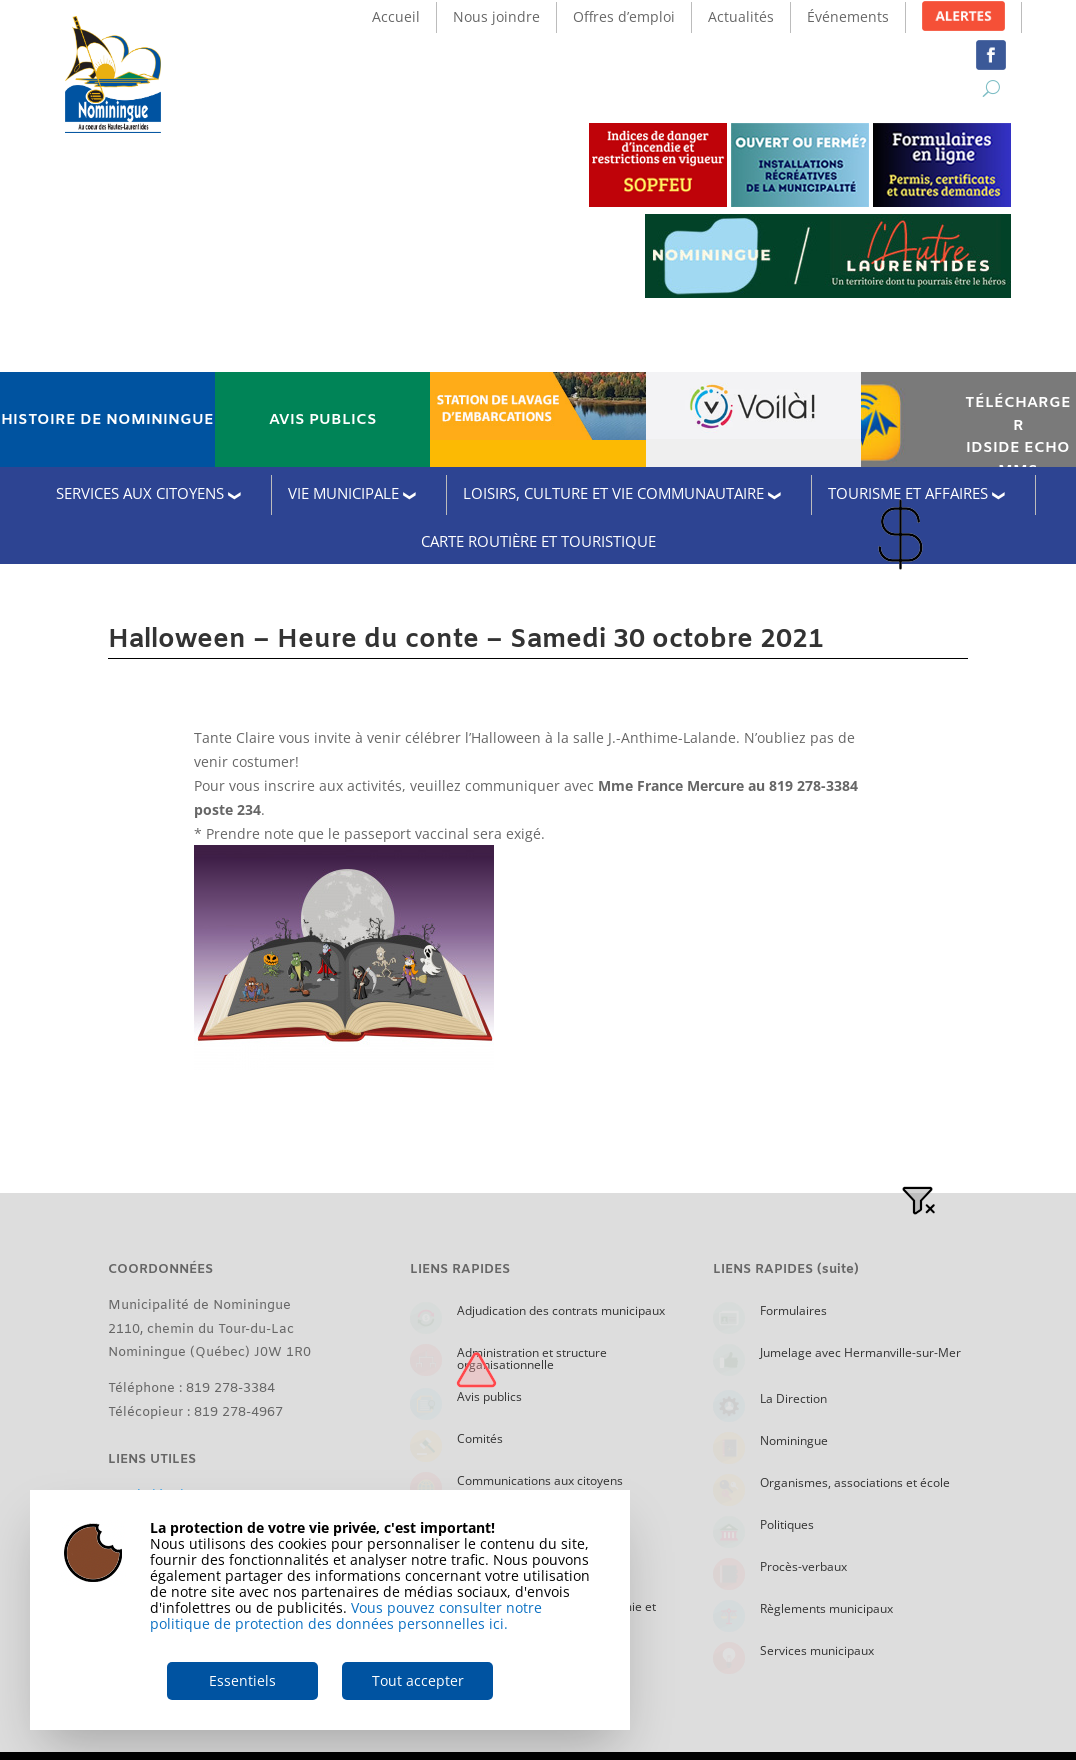 Image resolution: width=1076 pixels, height=1760 pixels. Describe the element at coordinates (900, 534) in the screenshot. I see `view pricing or payment options` at that location.